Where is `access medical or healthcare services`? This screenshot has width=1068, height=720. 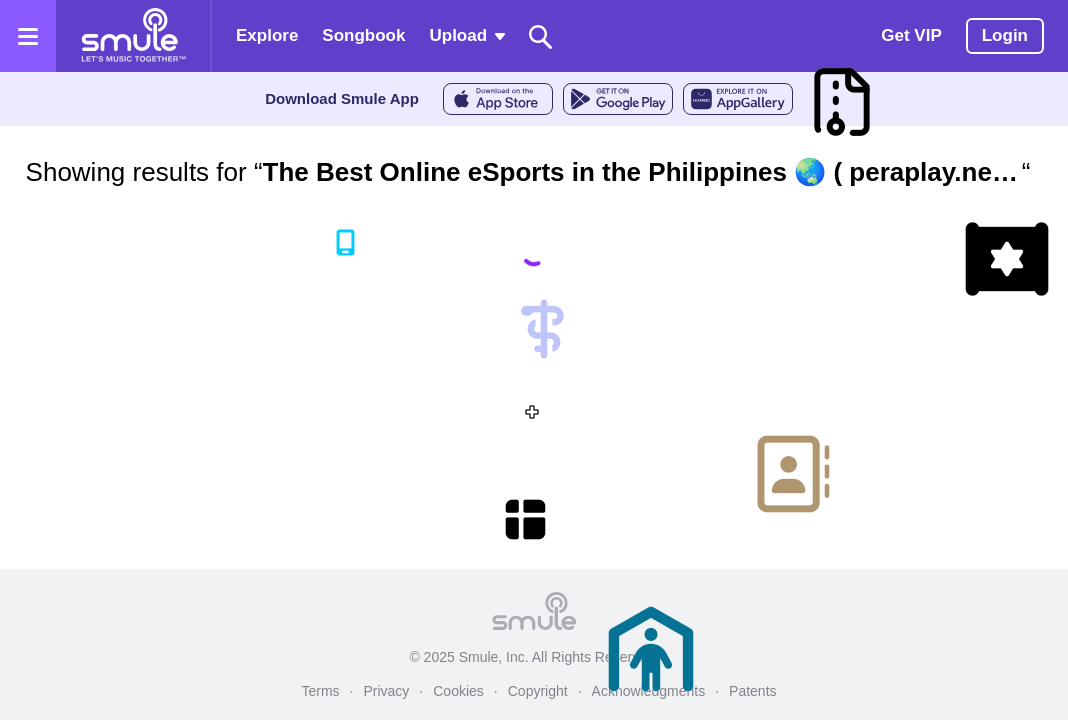
access medical or healthcare services is located at coordinates (544, 329).